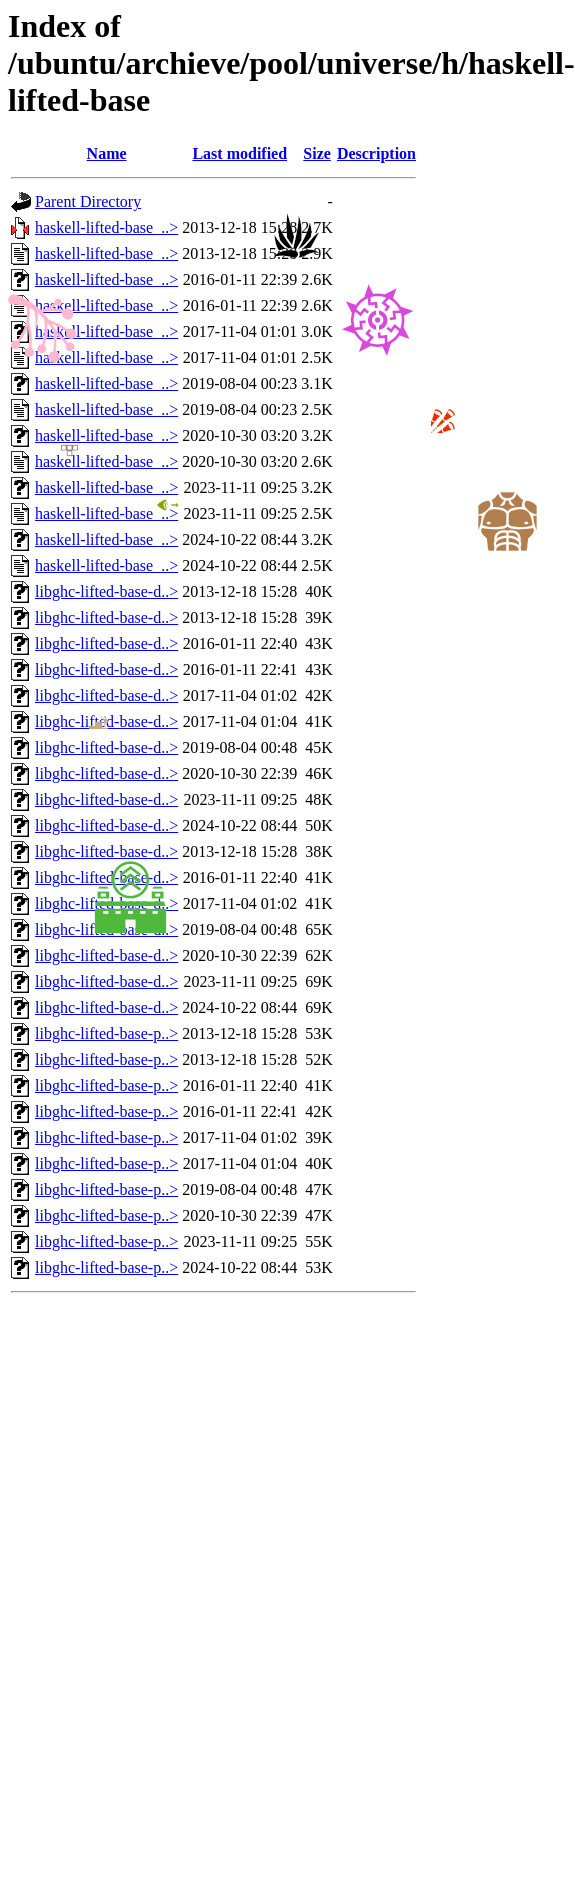  What do you see at coordinates (168, 505) in the screenshot?
I see `look at or focus on a target object` at bounding box center [168, 505].